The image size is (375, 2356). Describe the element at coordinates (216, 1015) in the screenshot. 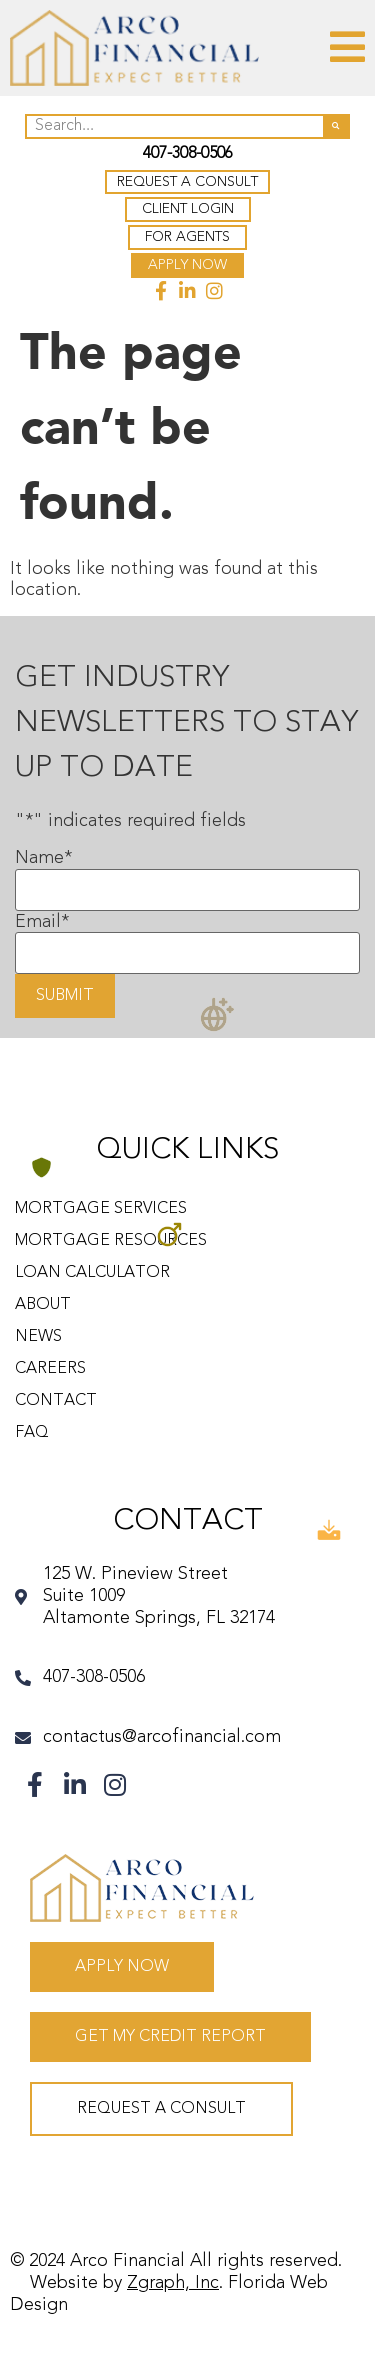

I see `access party or celebration mode` at that location.